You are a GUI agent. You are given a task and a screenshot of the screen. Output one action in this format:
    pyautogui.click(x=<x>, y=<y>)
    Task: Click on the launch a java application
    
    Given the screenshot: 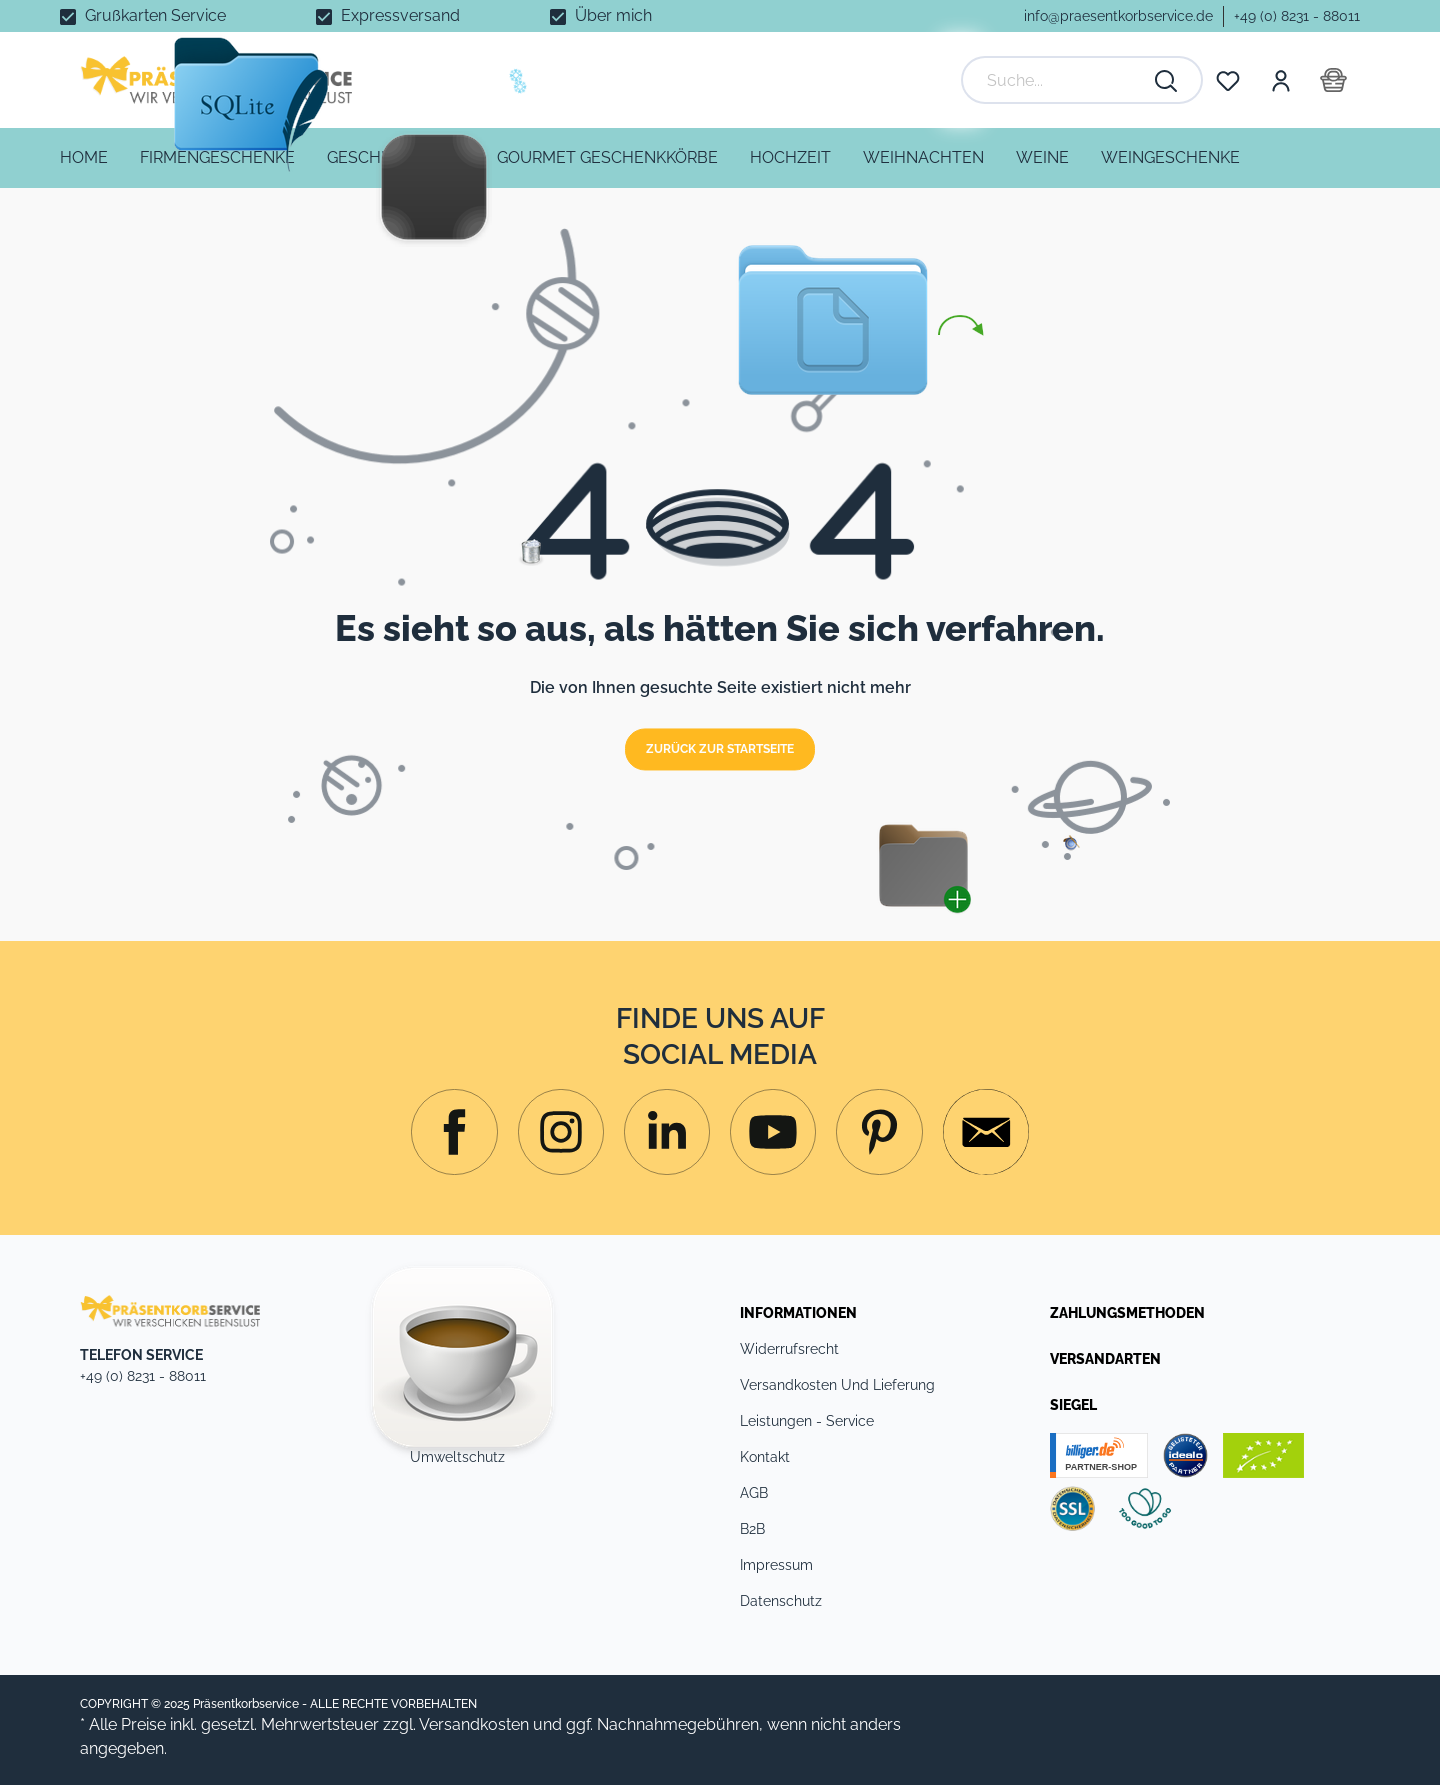 What is the action you would take?
    pyautogui.click(x=462, y=1357)
    